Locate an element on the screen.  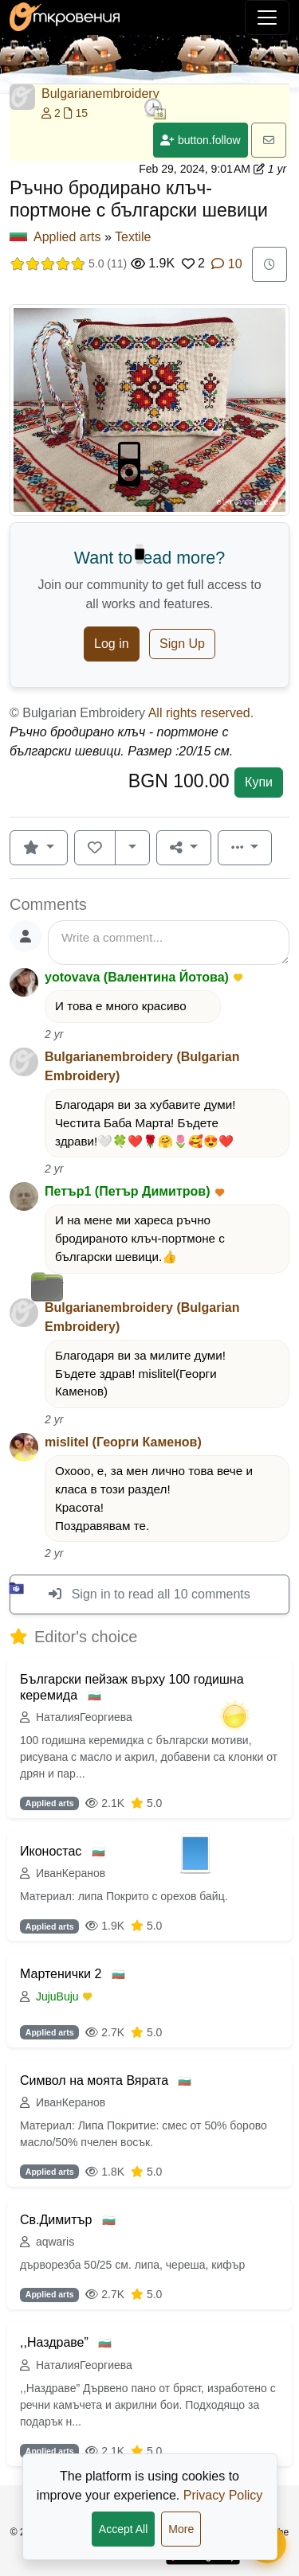
iPod nano device in sidebar is located at coordinates (129, 464).